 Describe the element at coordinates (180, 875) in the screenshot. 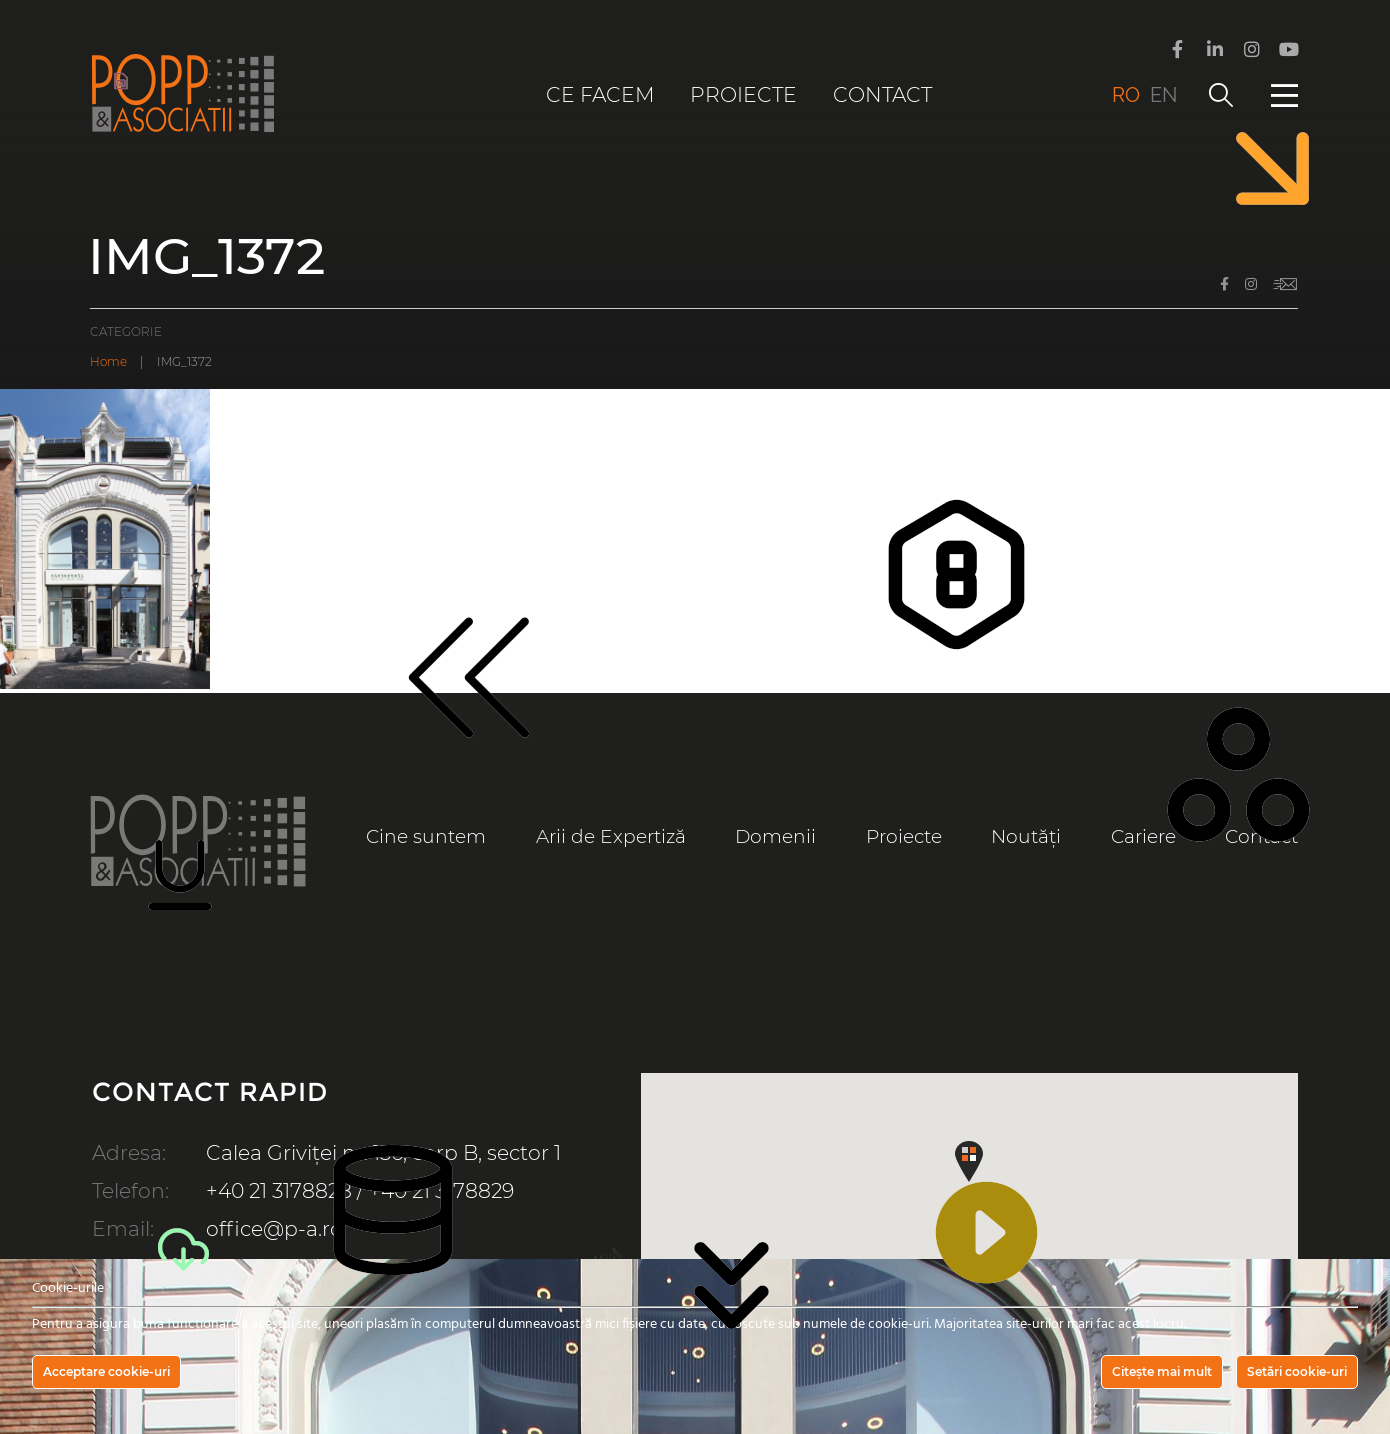

I see `apply underline formatting to selected text` at that location.